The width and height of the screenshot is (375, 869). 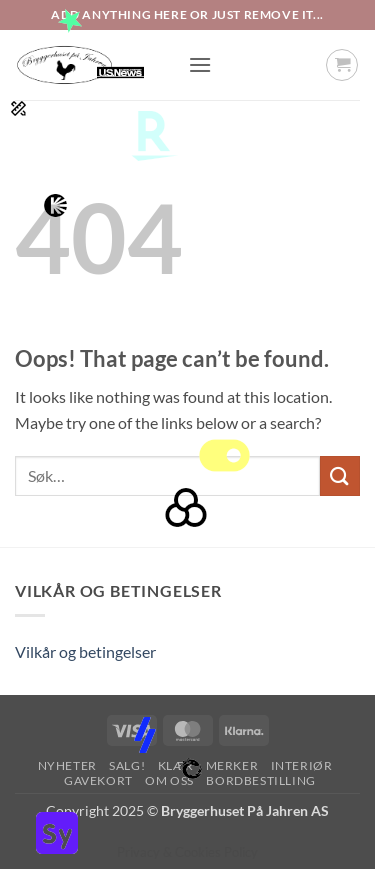 I want to click on open Winamp media player, so click(x=145, y=735).